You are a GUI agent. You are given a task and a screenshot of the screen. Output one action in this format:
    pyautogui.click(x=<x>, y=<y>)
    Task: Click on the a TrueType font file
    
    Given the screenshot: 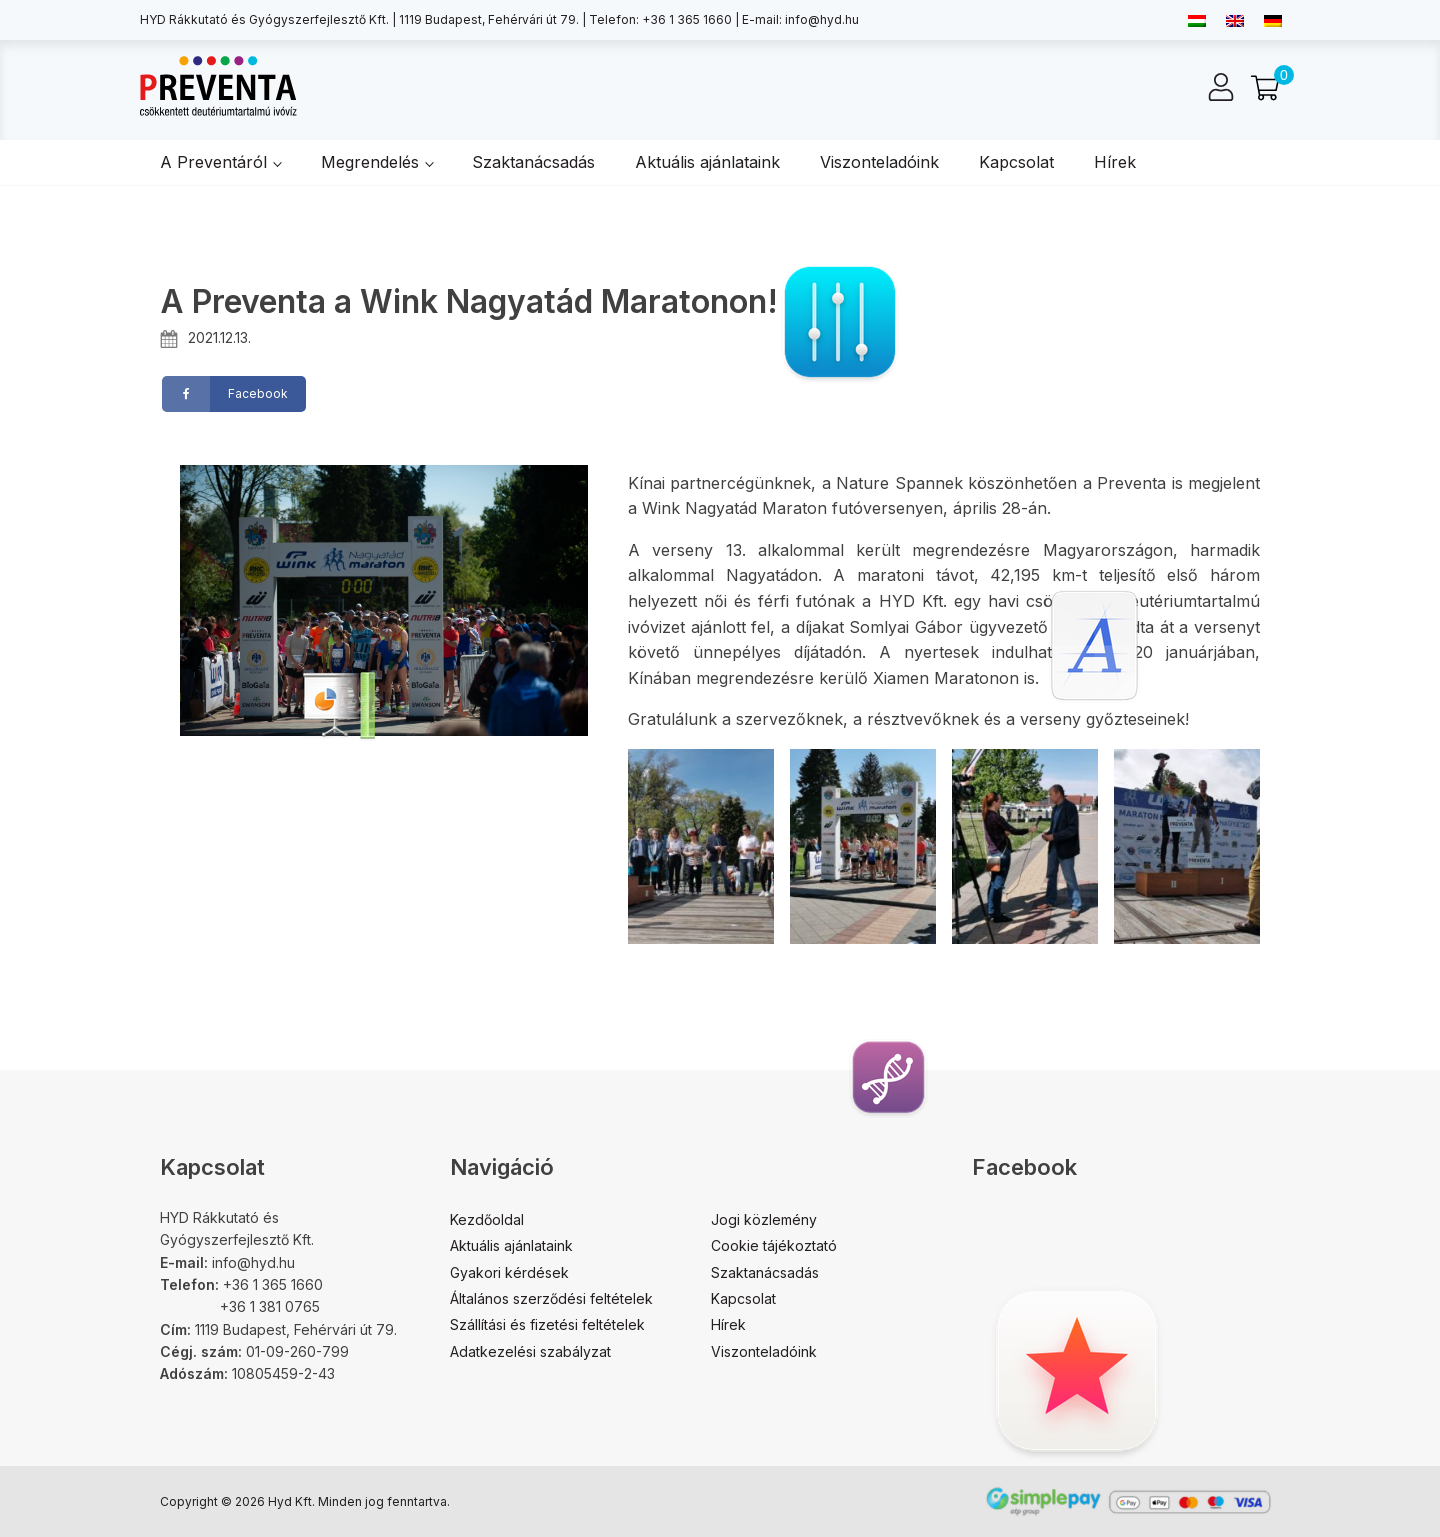 What is the action you would take?
    pyautogui.click(x=1094, y=645)
    